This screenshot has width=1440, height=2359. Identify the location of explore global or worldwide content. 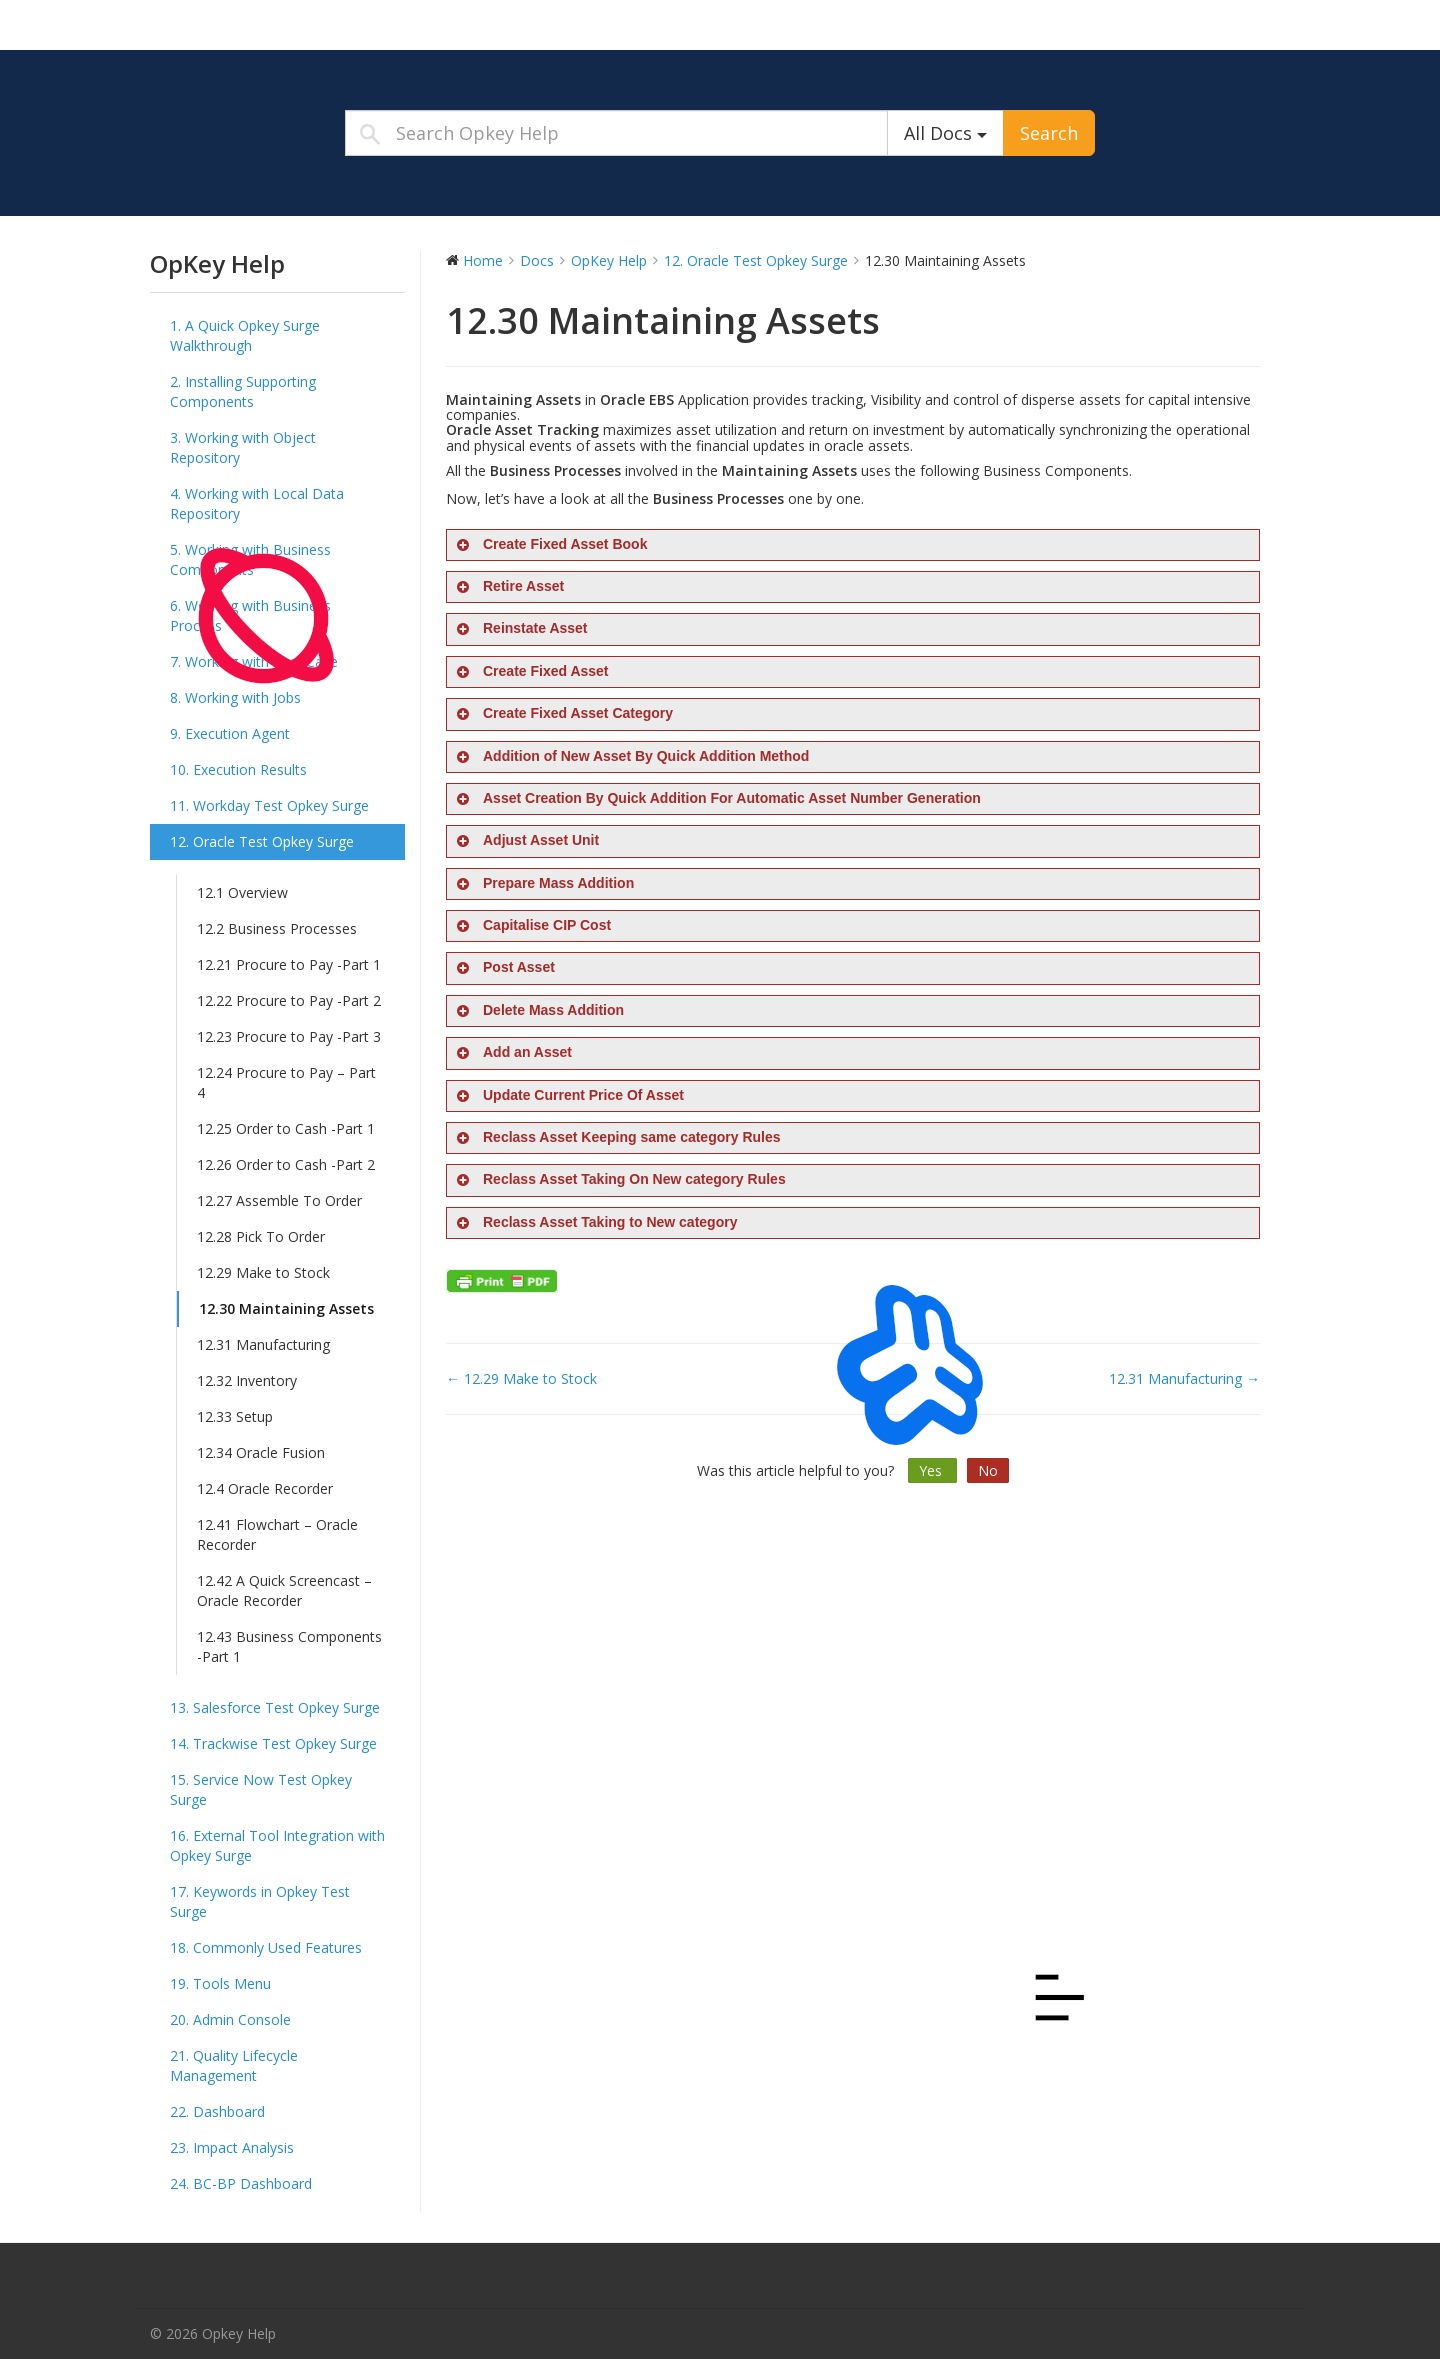
(263, 618).